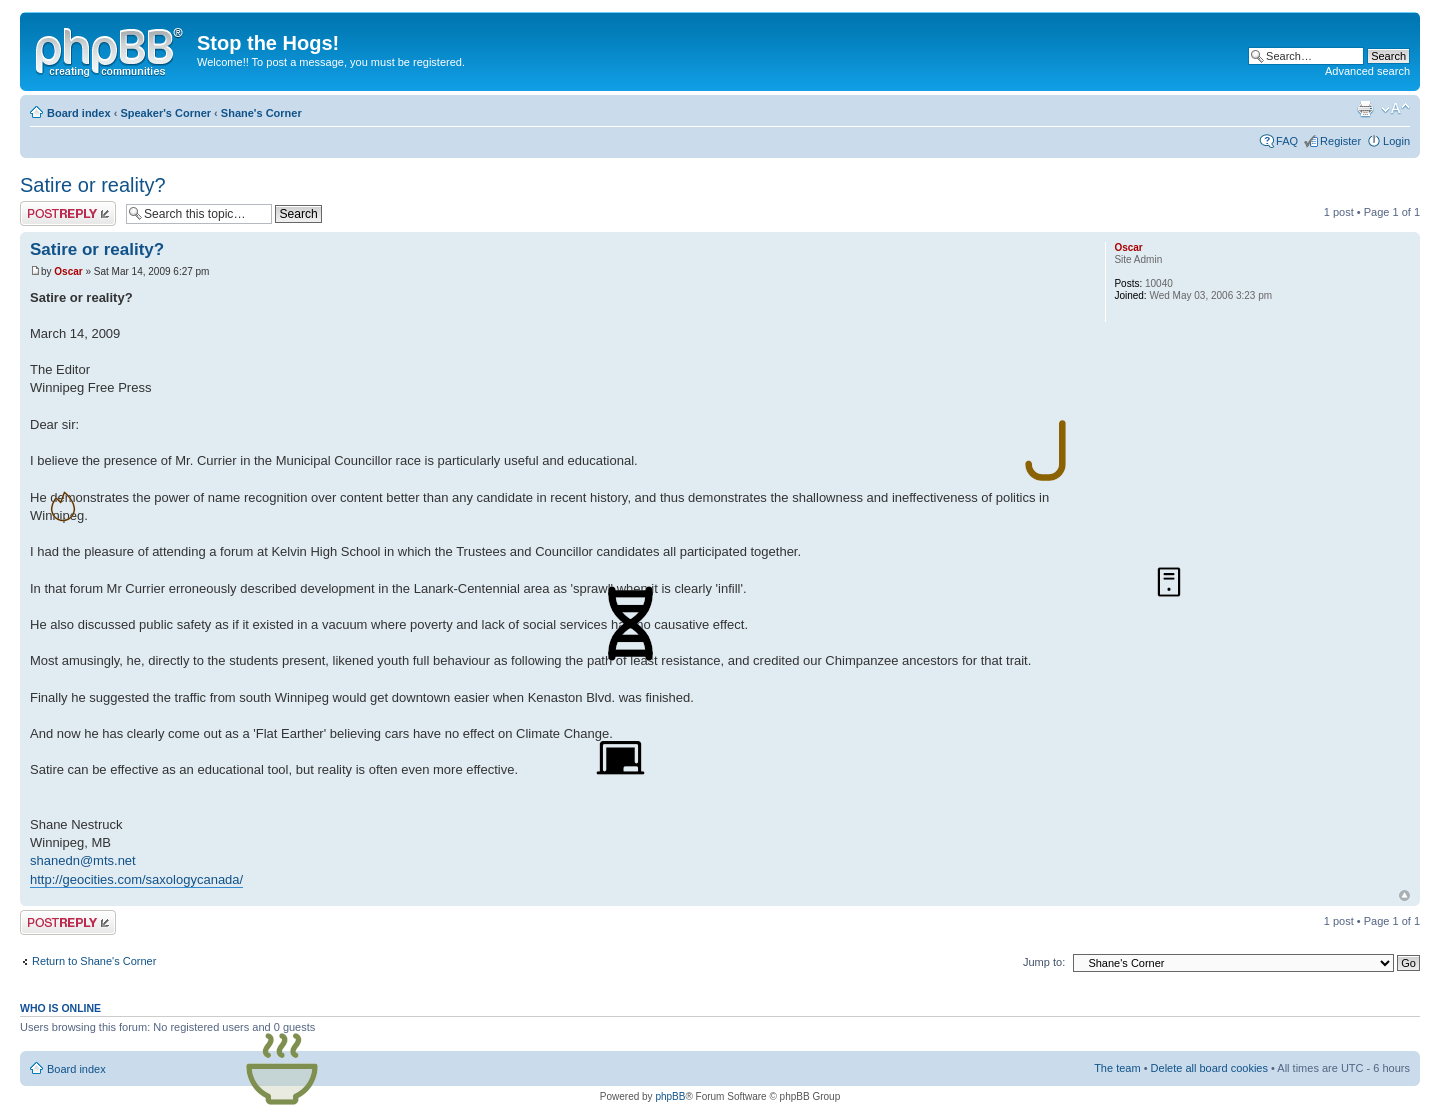 The image size is (1440, 1119). What do you see at coordinates (620, 758) in the screenshot?
I see `access whiteboard or presentation mode` at bounding box center [620, 758].